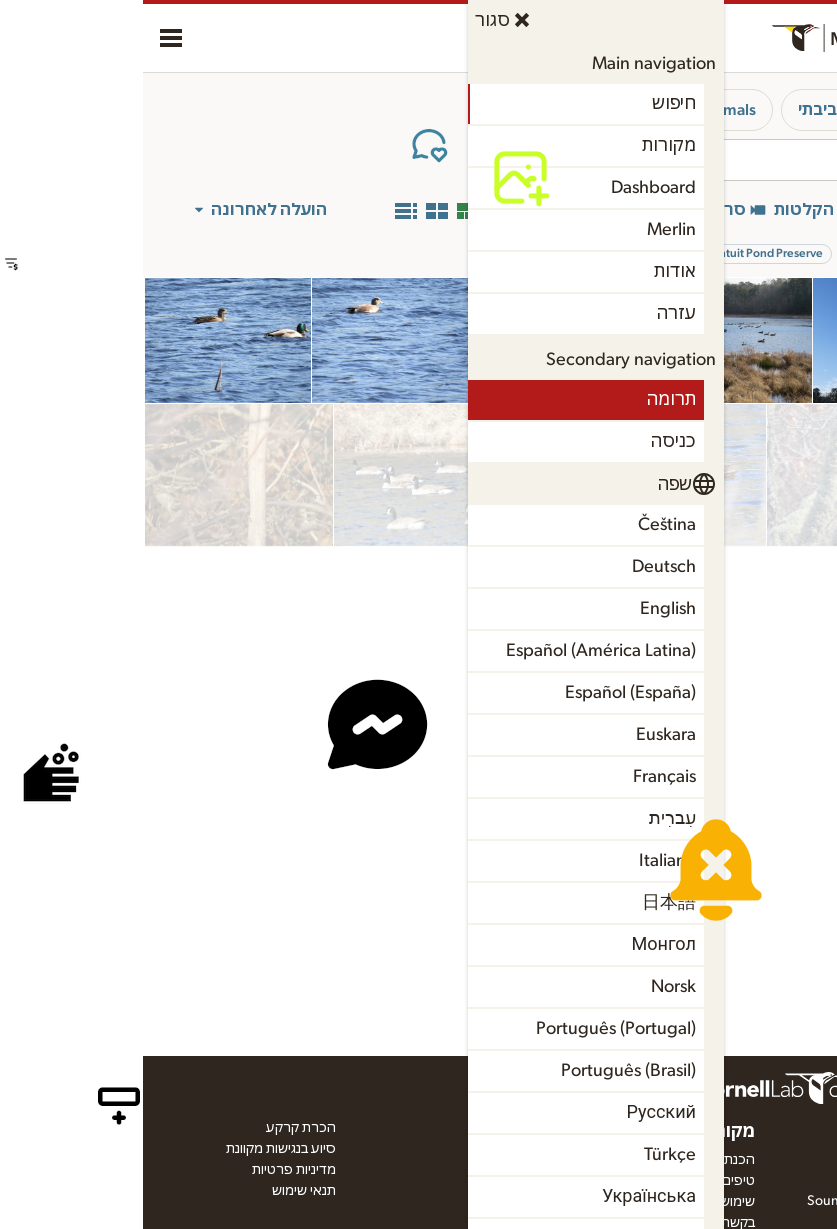  What do you see at coordinates (429, 144) in the screenshot?
I see `view liked or favorited messages` at bounding box center [429, 144].